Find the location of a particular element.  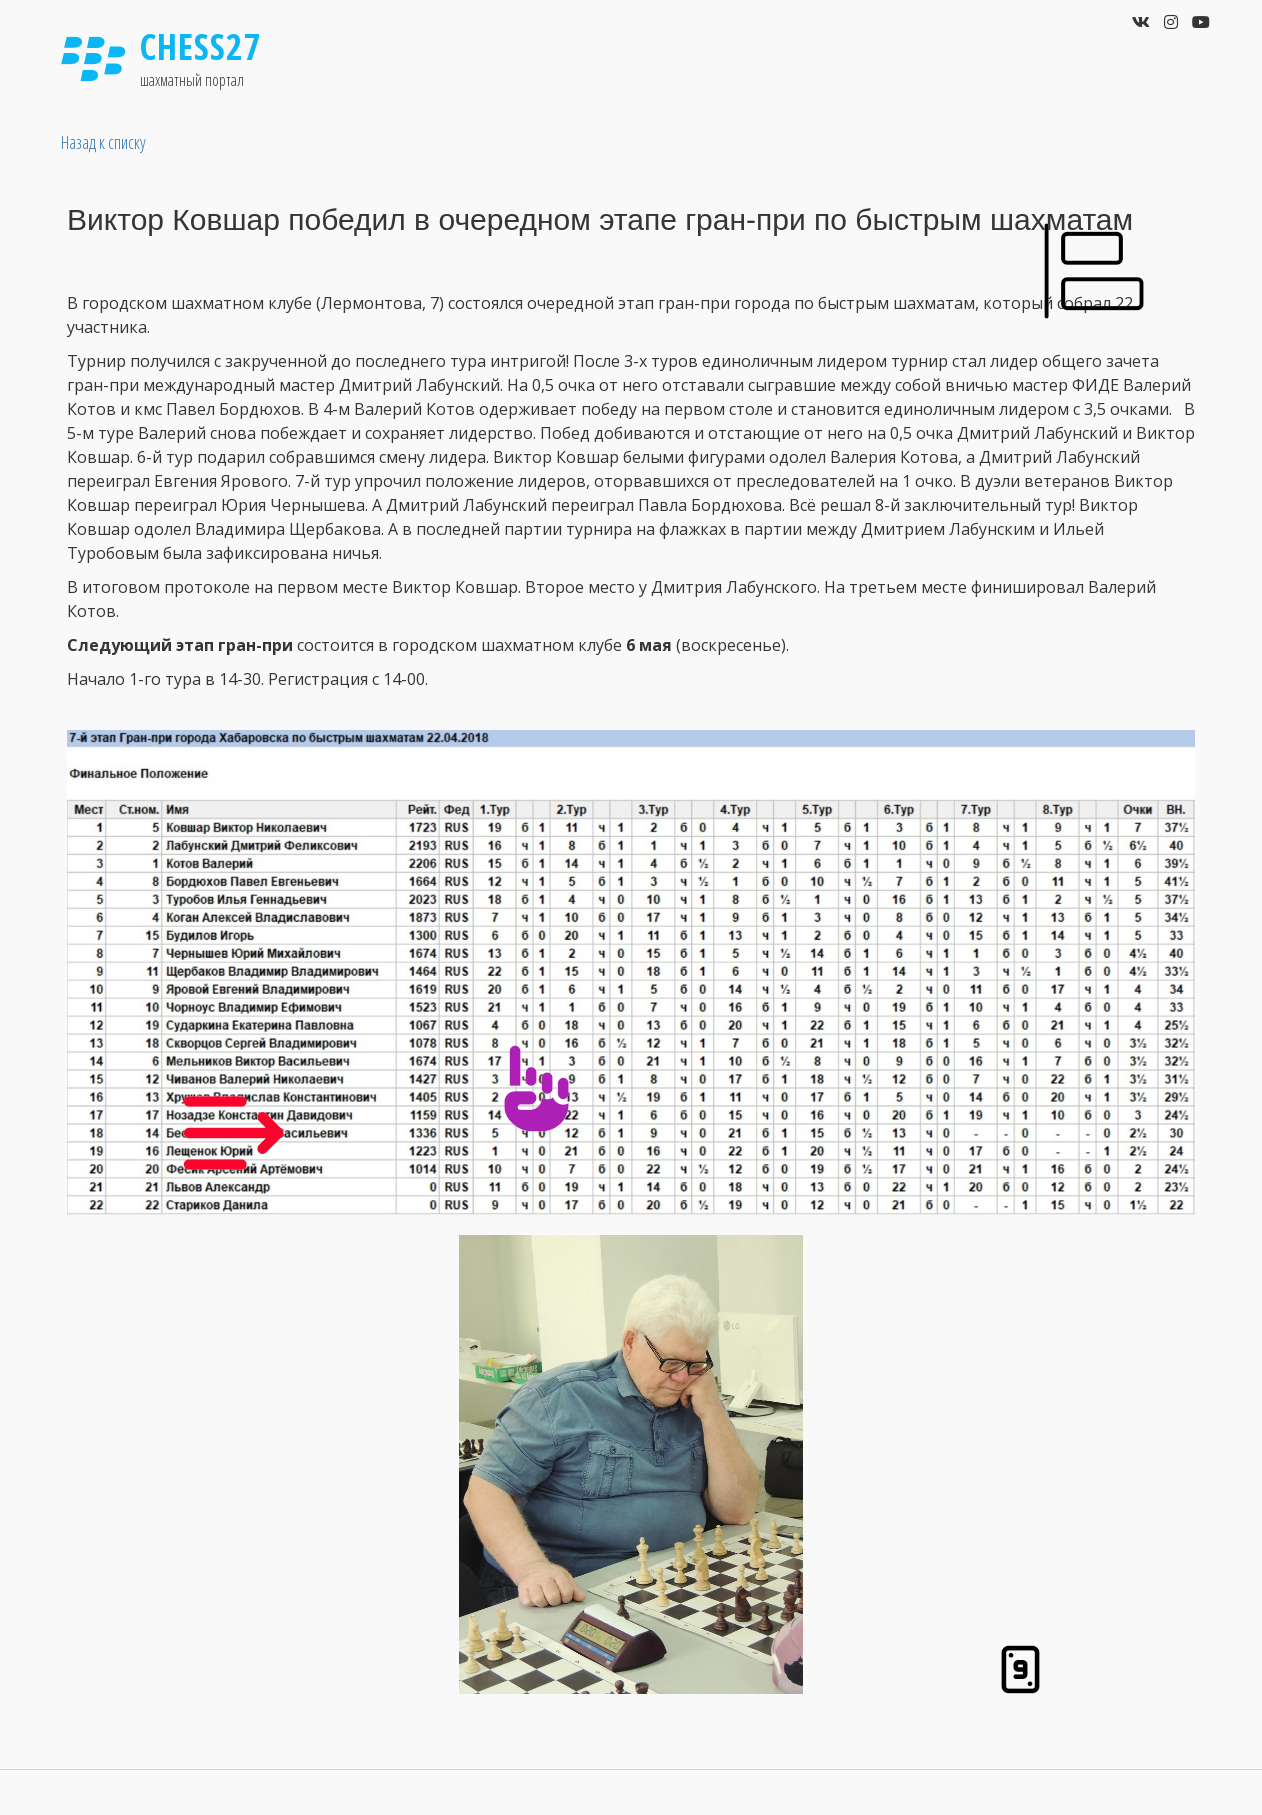

disable text wrapping in editor is located at coordinates (231, 1133).